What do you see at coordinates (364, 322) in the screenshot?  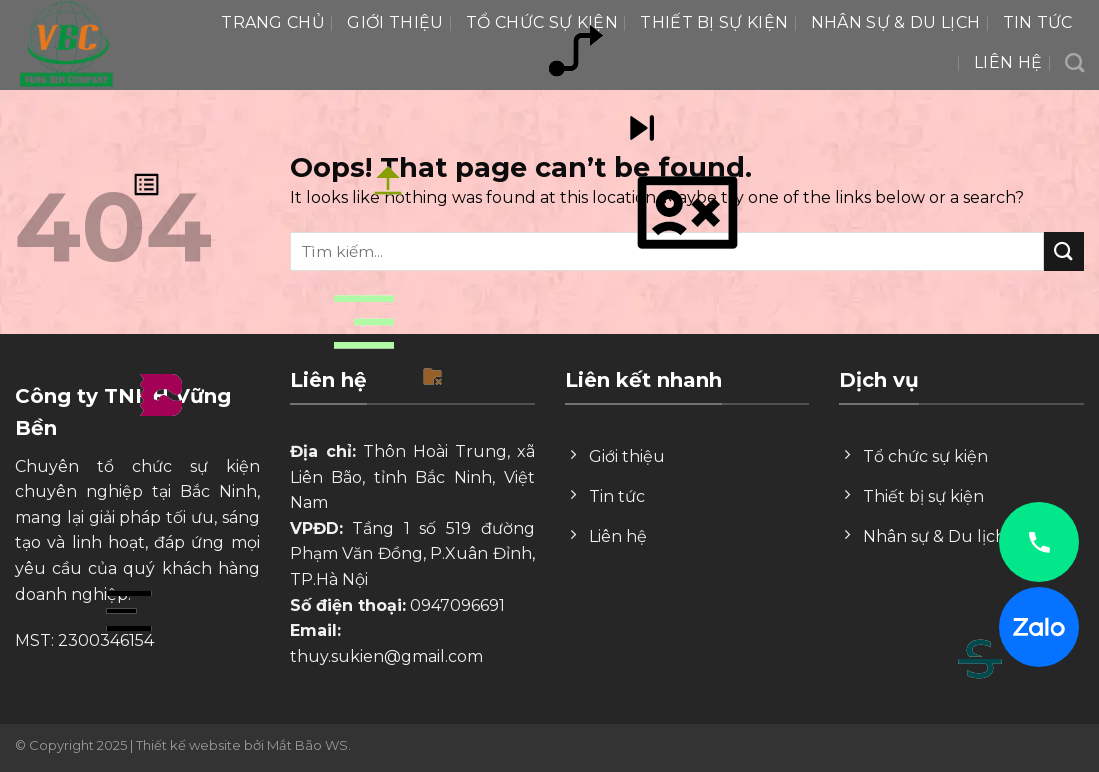 I see `open navigation menu` at bounding box center [364, 322].